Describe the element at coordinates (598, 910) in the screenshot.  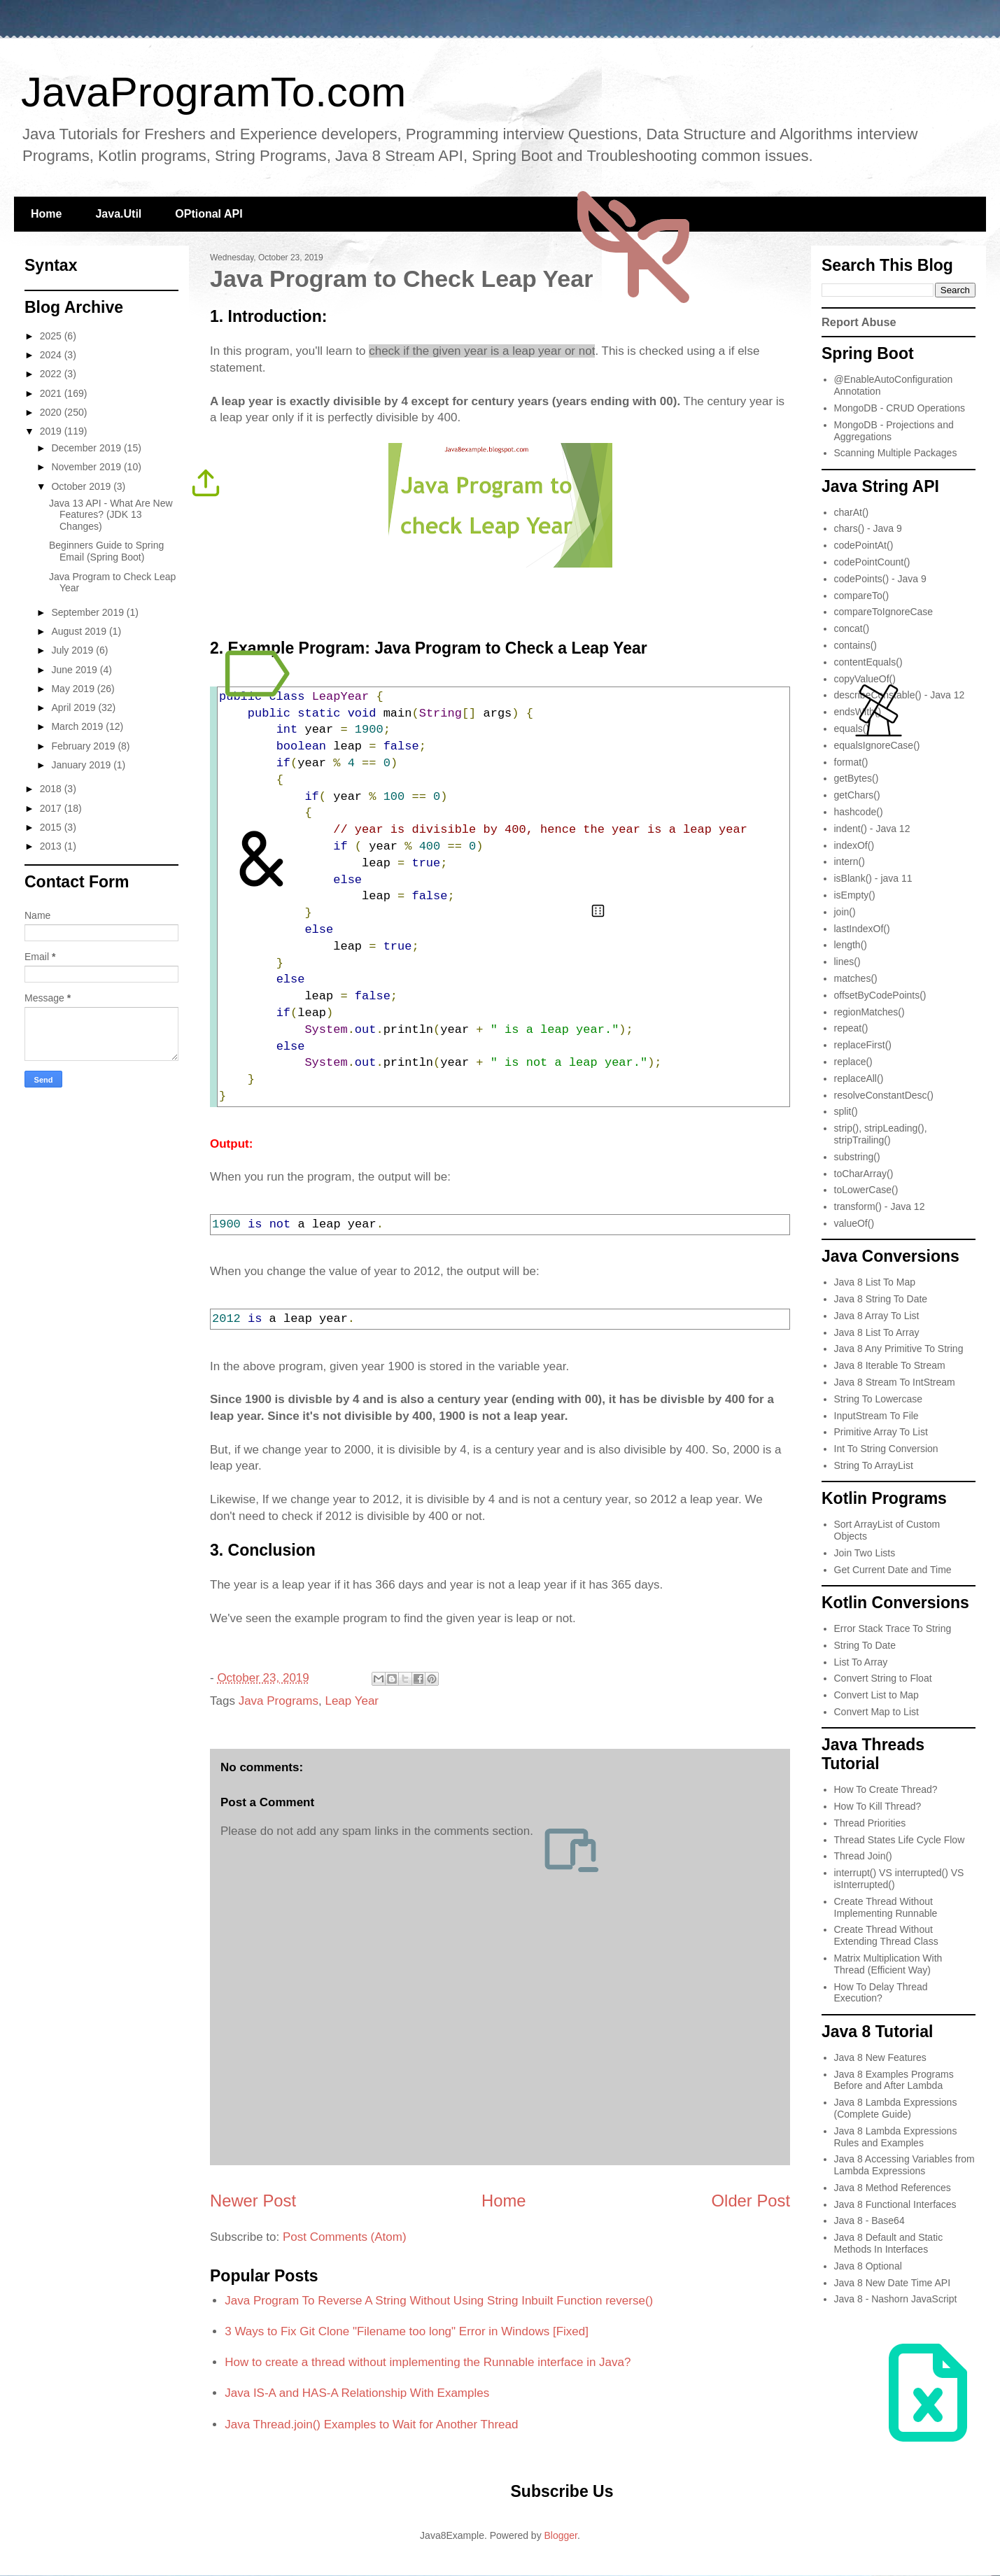
I see `random selection or shuffle function` at that location.